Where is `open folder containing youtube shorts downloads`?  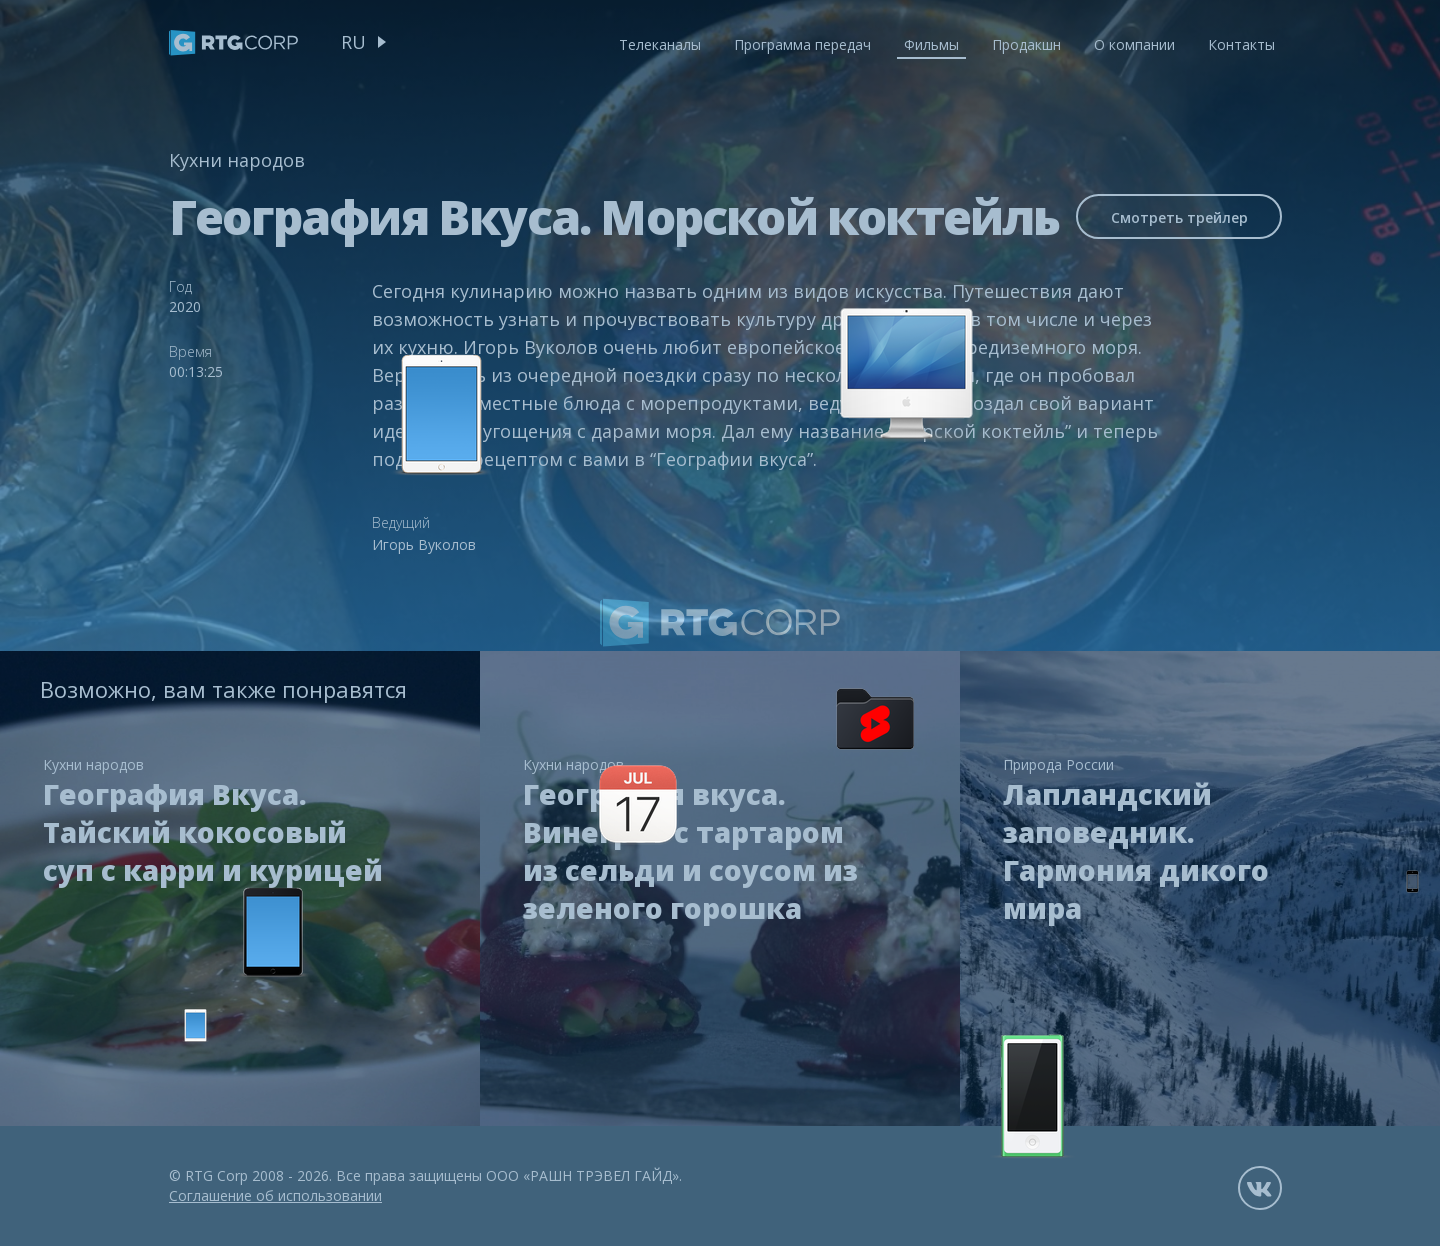 open folder containing youtube shorts downloads is located at coordinates (875, 721).